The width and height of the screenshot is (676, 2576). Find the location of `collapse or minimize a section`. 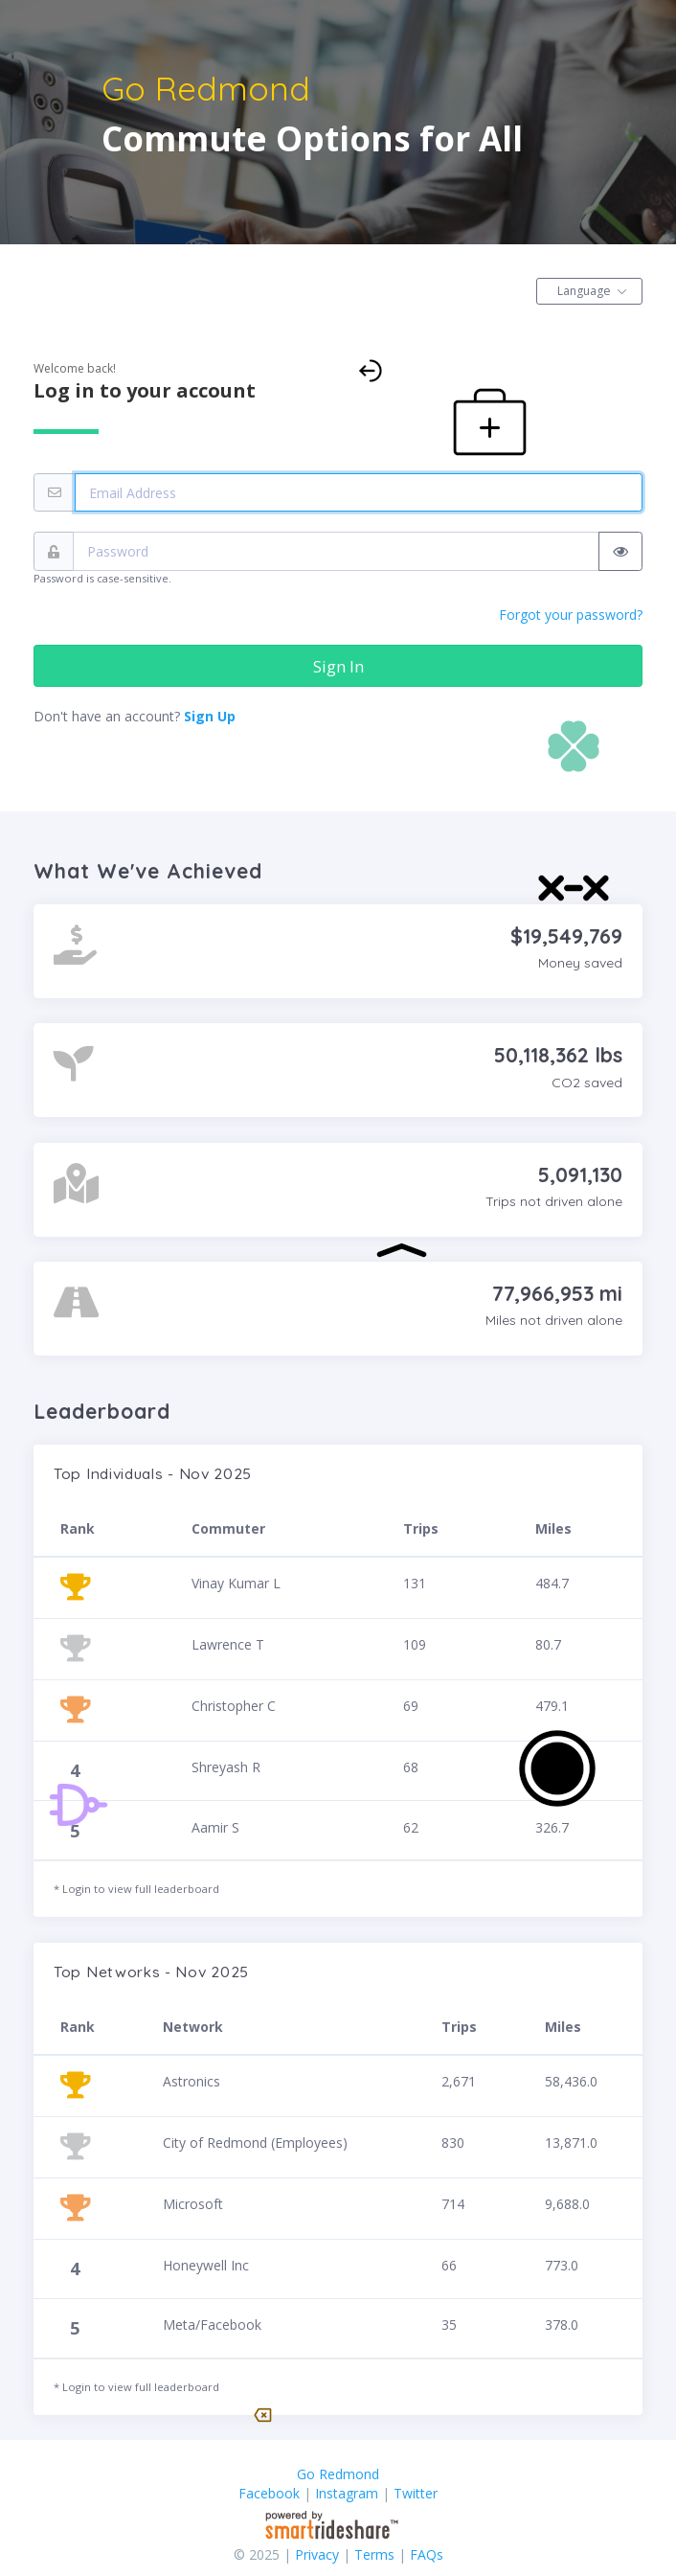

collapse or minimize a section is located at coordinates (401, 1251).